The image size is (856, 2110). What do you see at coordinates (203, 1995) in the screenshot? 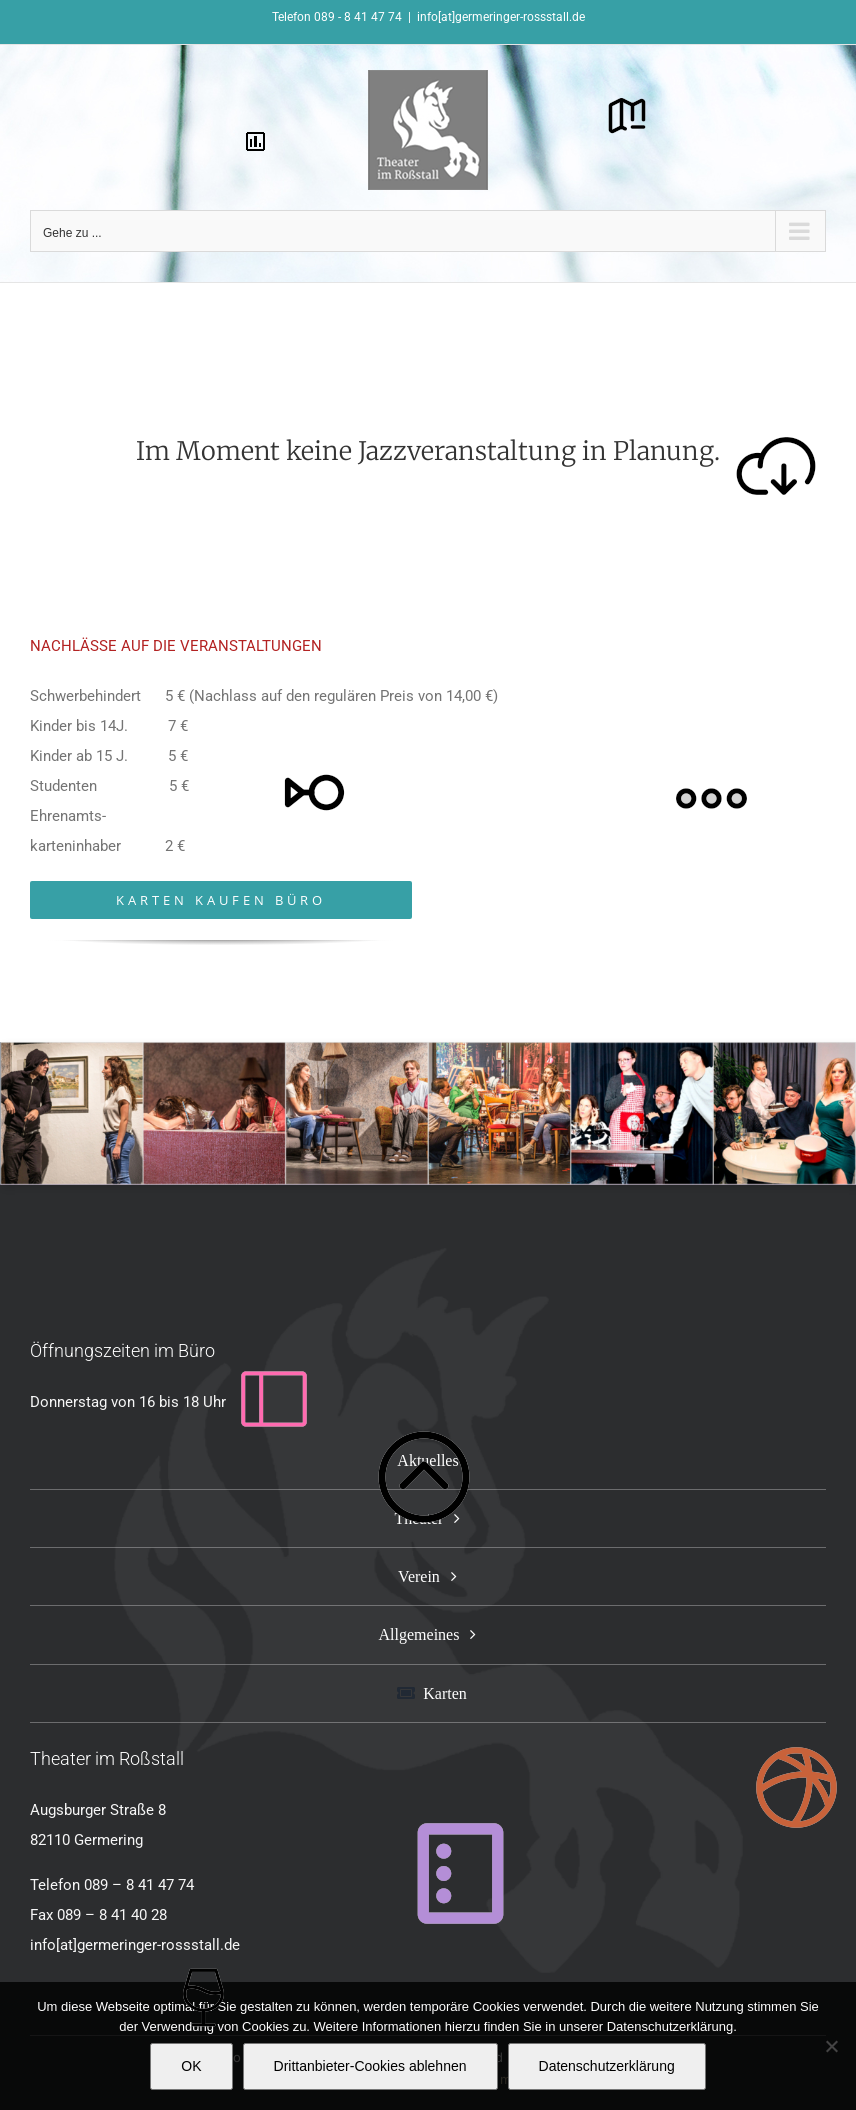
I see `browse wine selection or menu` at bounding box center [203, 1995].